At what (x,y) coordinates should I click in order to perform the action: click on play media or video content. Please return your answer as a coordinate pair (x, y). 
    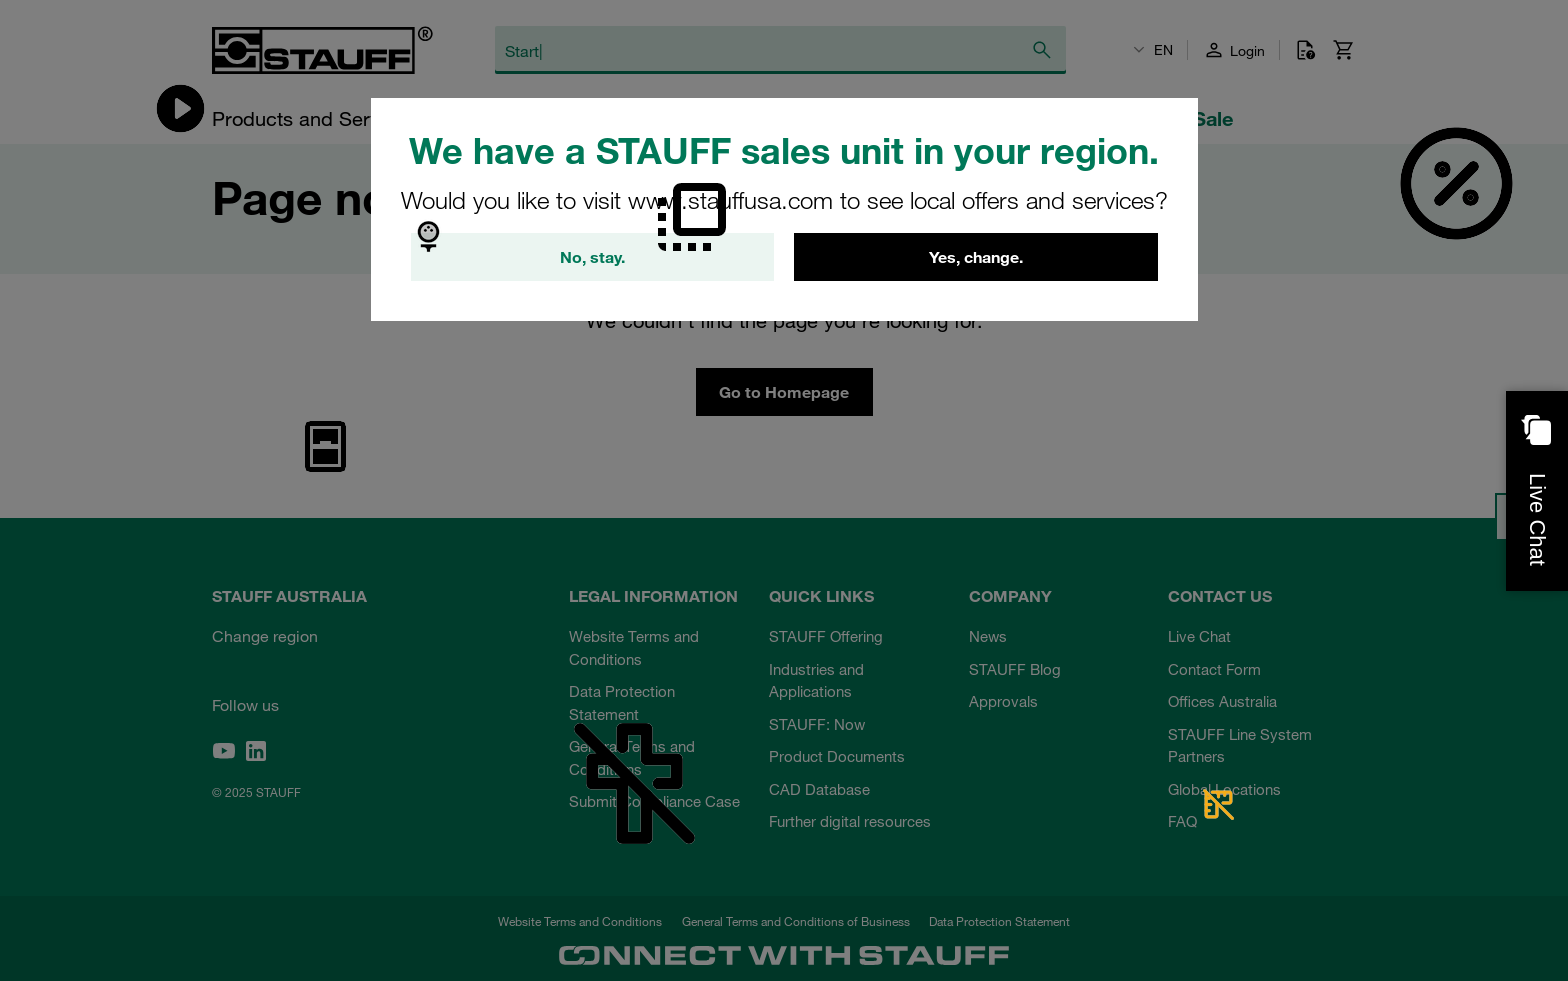
    Looking at the image, I should click on (180, 108).